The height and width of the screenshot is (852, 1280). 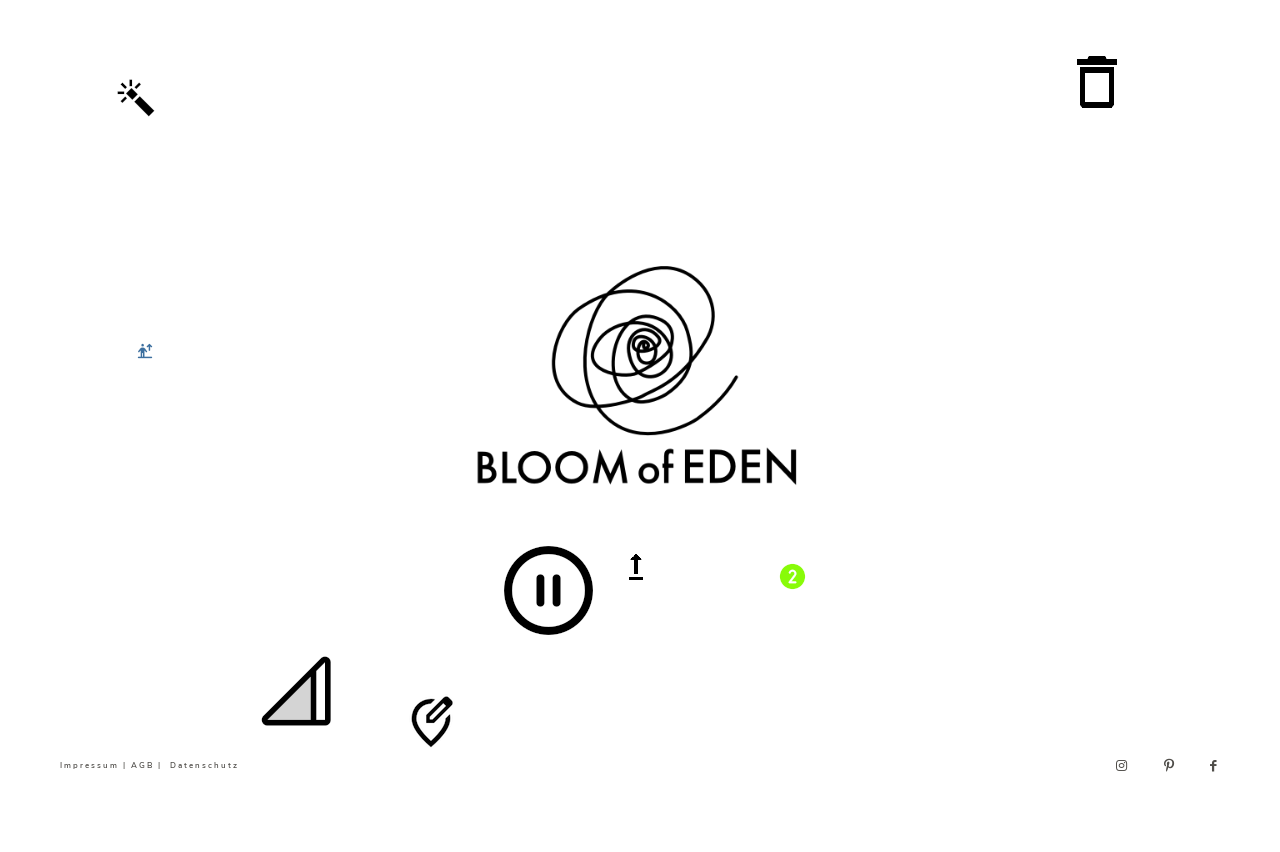 What do you see at coordinates (636, 567) in the screenshot?
I see `upgrade to a newer version` at bounding box center [636, 567].